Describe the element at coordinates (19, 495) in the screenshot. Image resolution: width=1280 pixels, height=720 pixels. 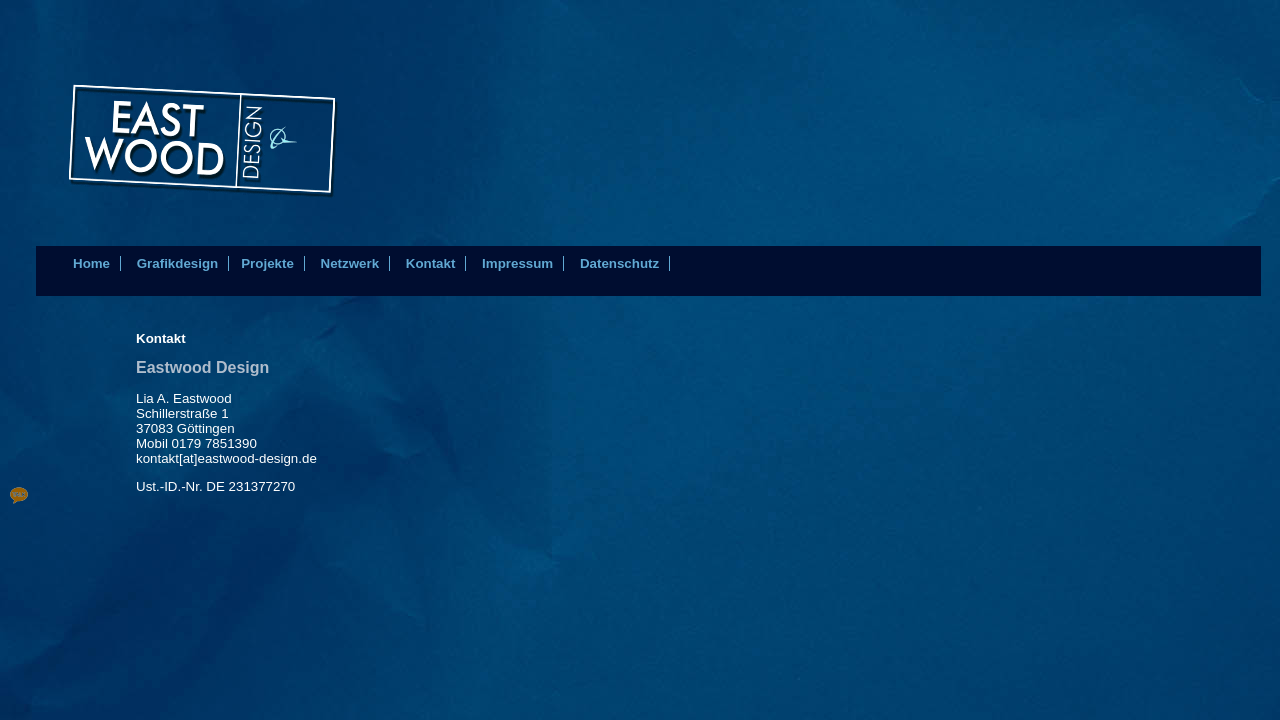
I see `open KakaoTalk messaging app` at that location.